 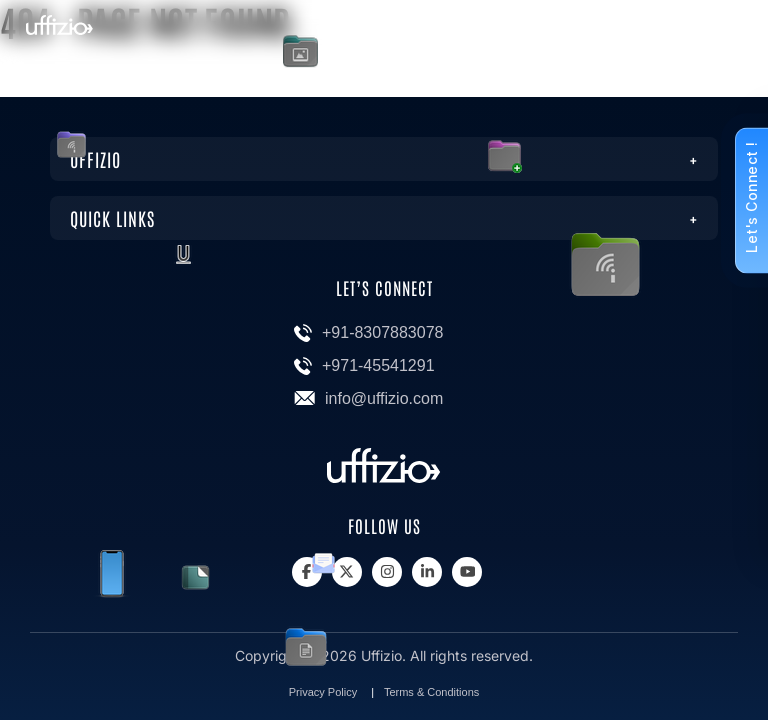 What do you see at coordinates (195, 576) in the screenshot?
I see `change desktop wallpaper settings` at bounding box center [195, 576].